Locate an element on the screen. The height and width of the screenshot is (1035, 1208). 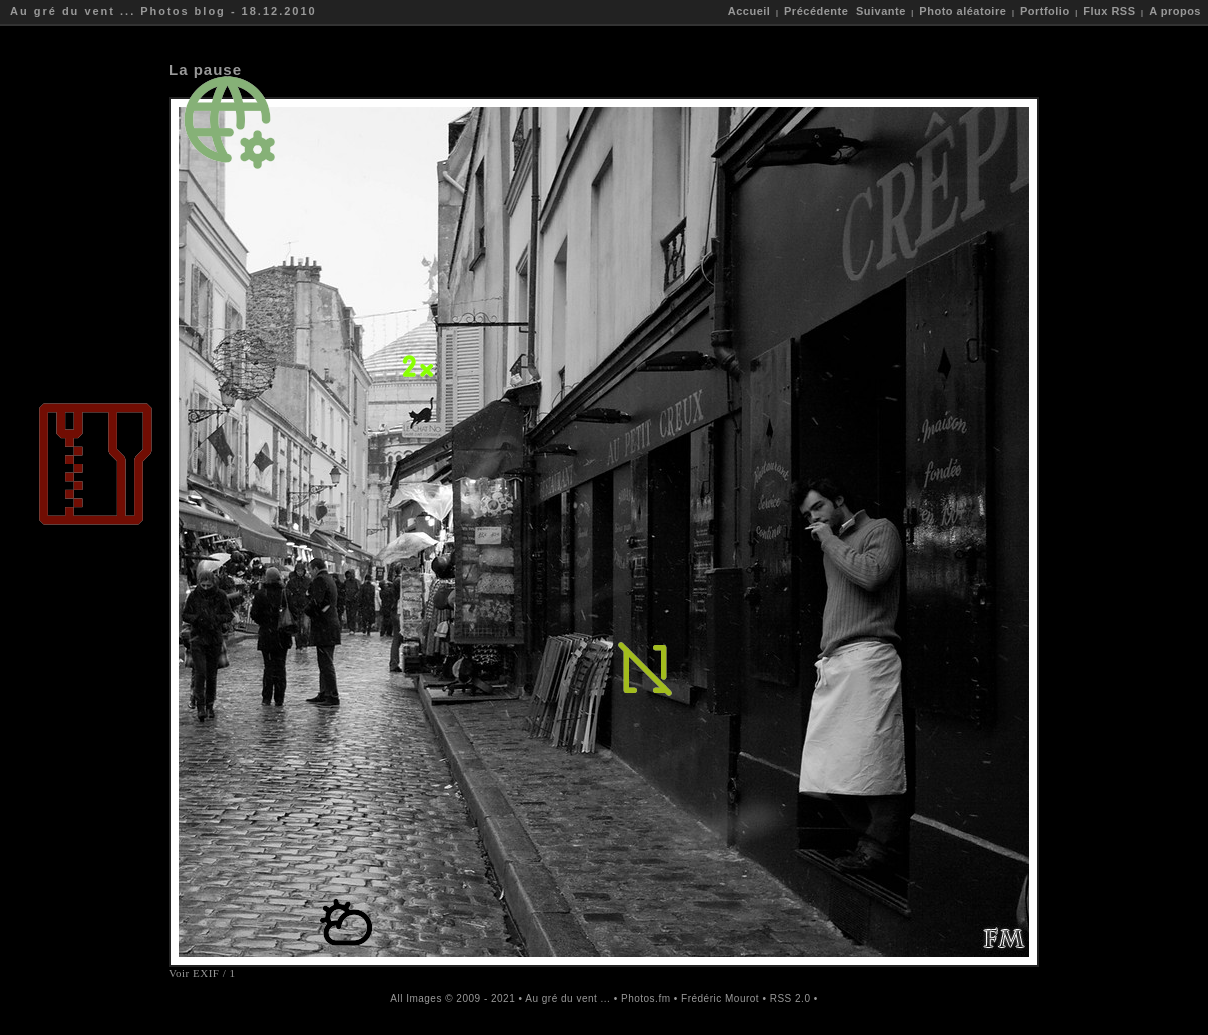
indicates a compressed or zipped file is located at coordinates (91, 464).